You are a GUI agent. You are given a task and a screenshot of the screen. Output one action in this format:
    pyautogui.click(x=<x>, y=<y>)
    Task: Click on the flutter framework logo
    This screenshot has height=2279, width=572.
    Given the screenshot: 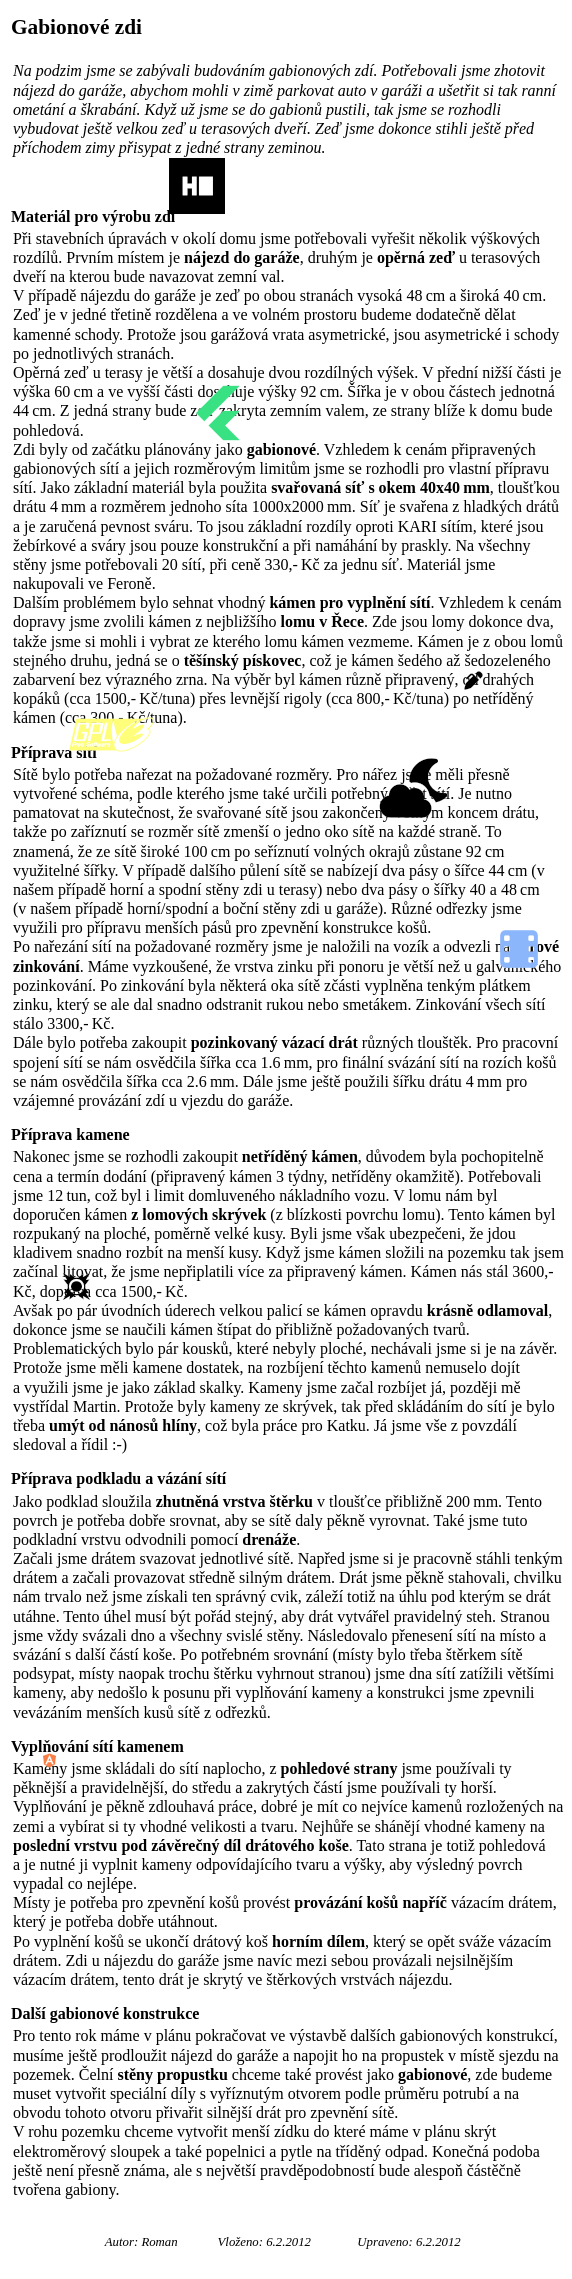 What is the action you would take?
    pyautogui.click(x=218, y=413)
    